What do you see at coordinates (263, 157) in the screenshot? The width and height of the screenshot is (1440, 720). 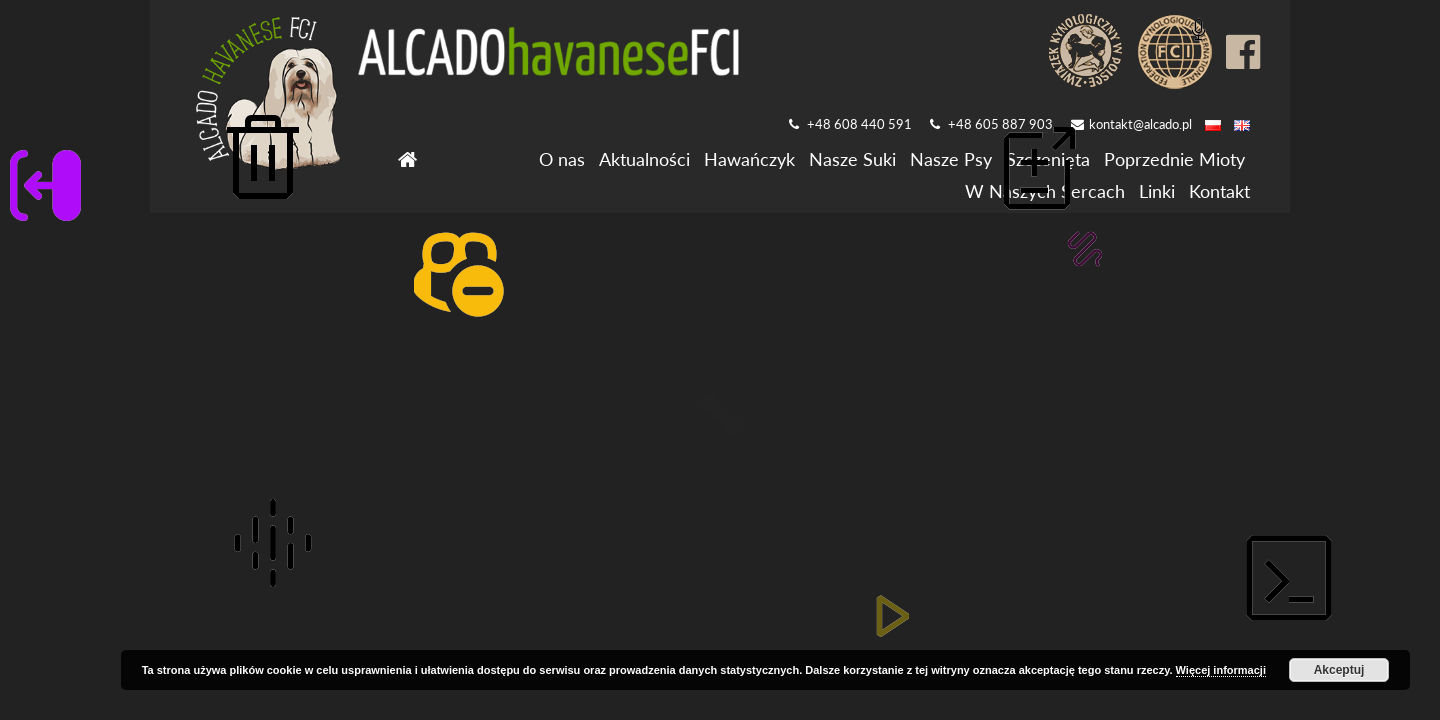 I see `delete selected item` at bounding box center [263, 157].